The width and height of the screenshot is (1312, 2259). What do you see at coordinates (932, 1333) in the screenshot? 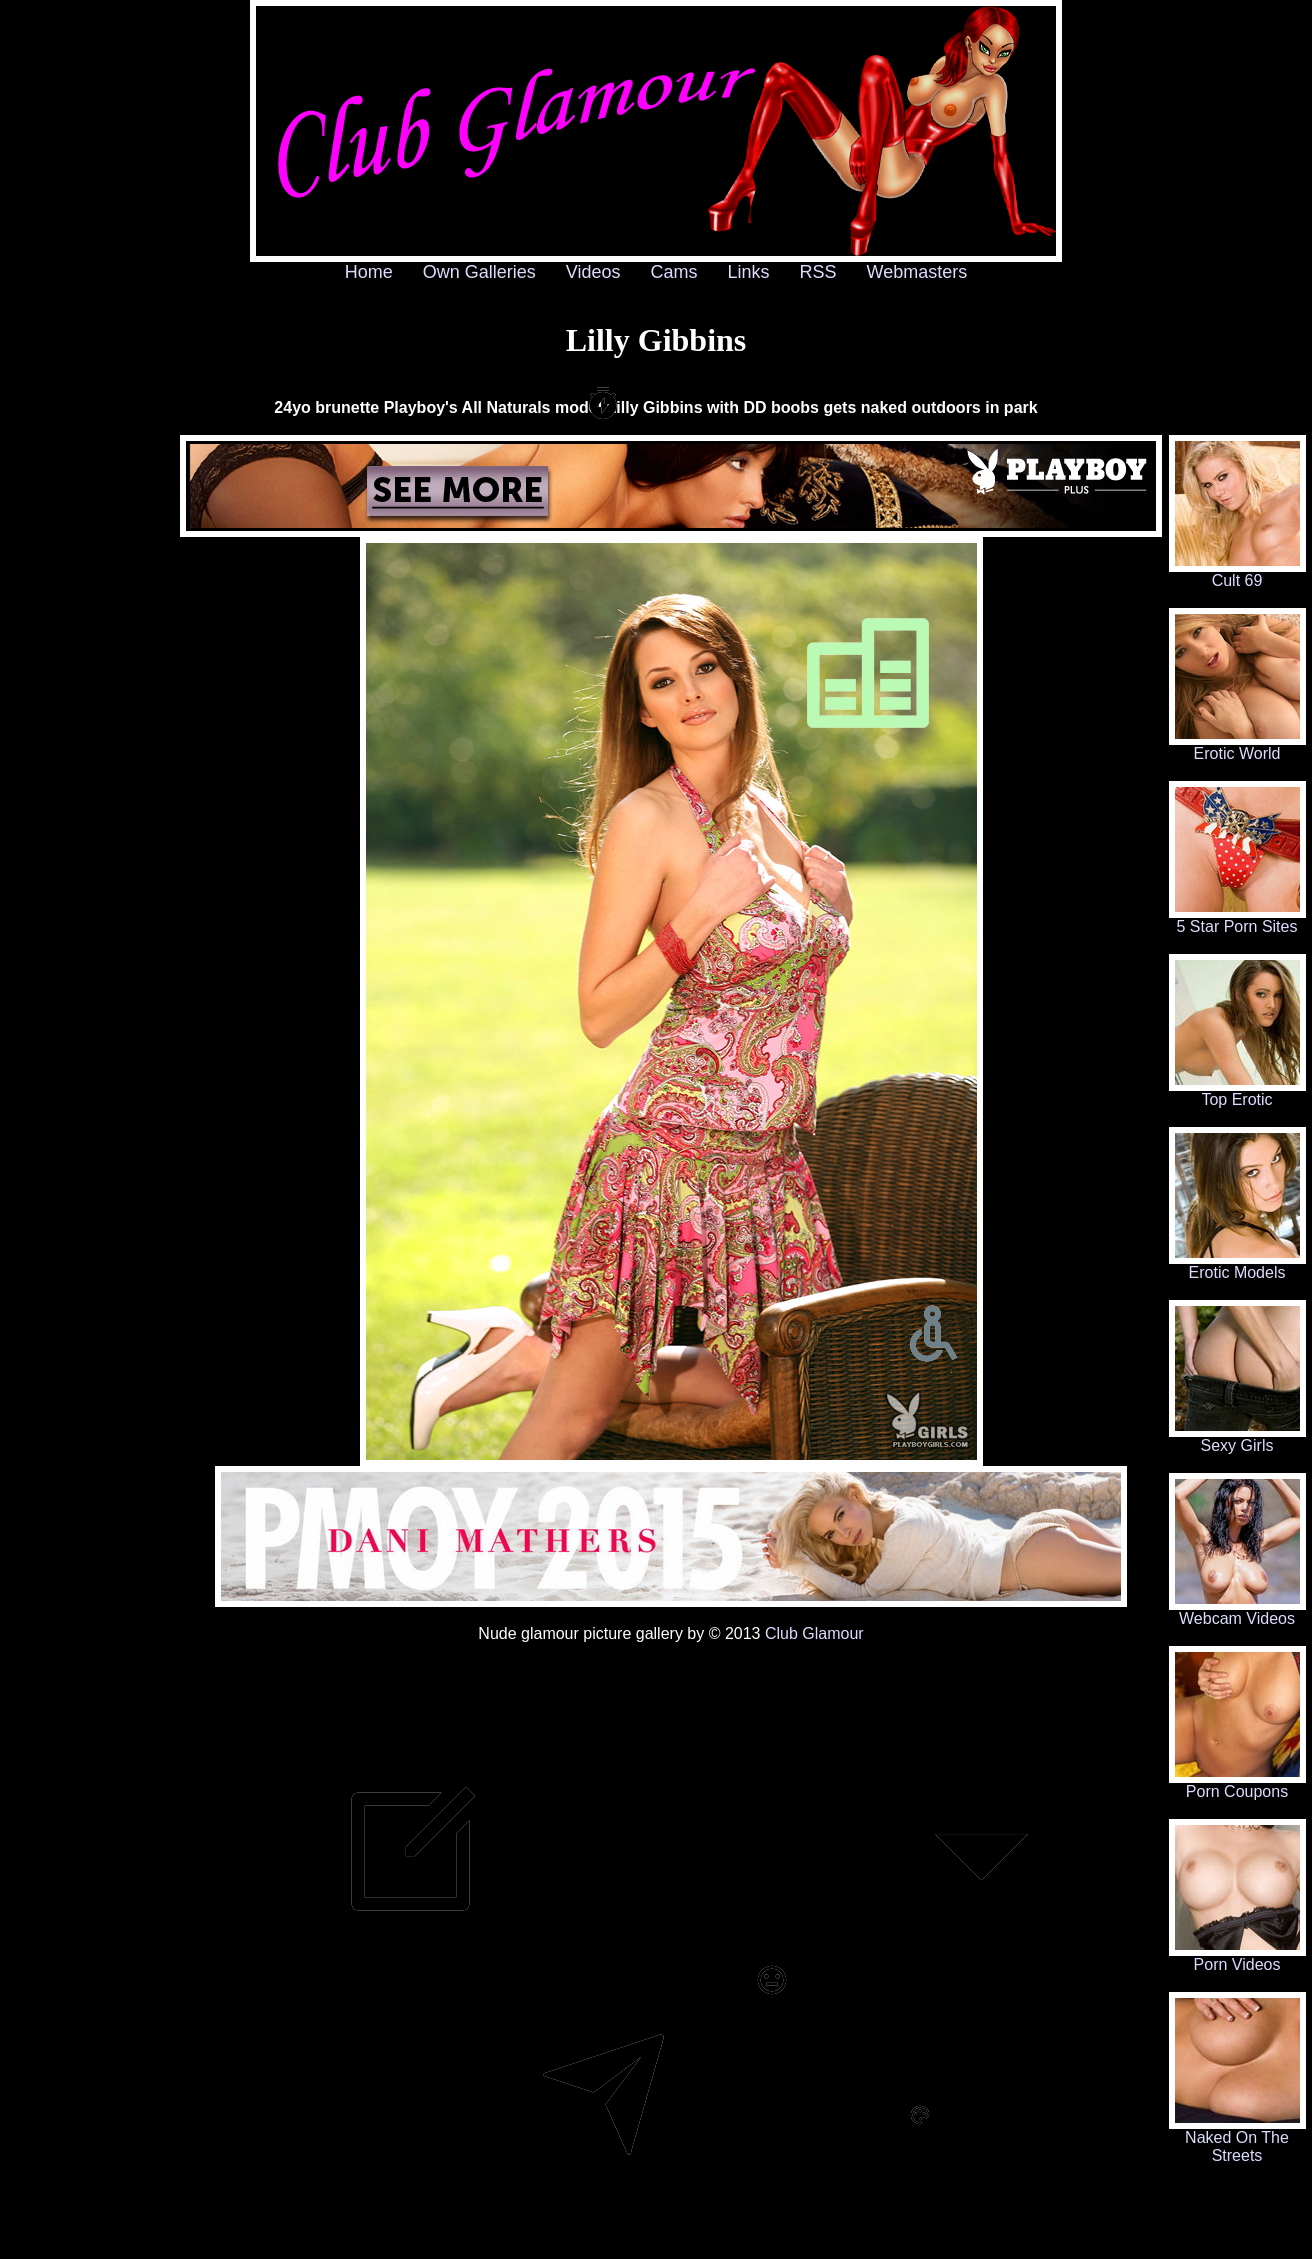
I see `indicates wheelchair accessible facilities` at bounding box center [932, 1333].